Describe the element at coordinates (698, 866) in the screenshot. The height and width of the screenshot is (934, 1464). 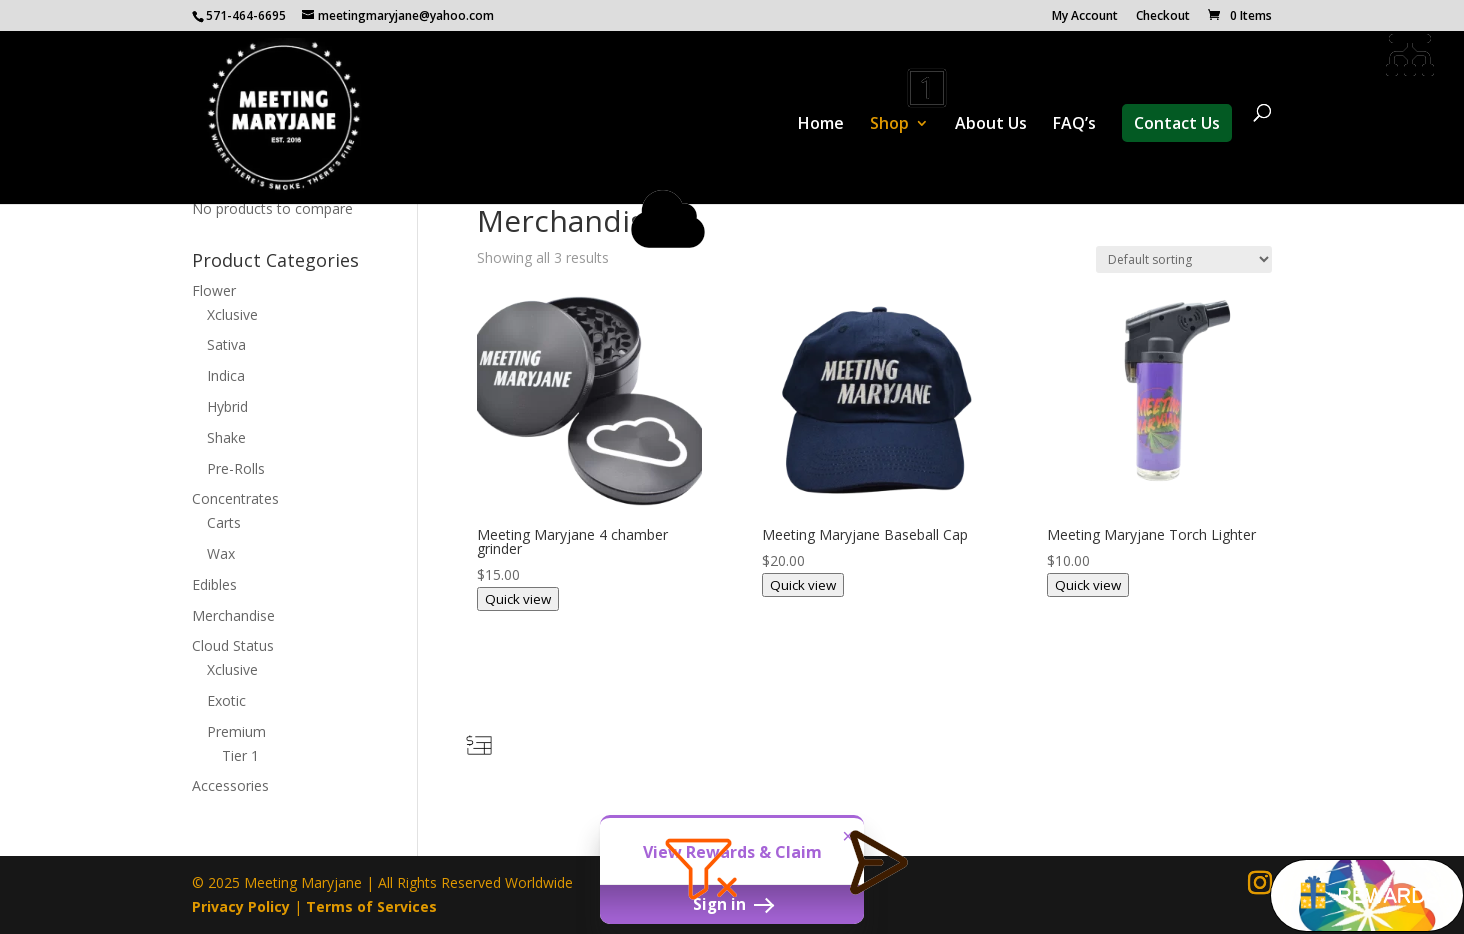
I see `clear all active filters` at that location.